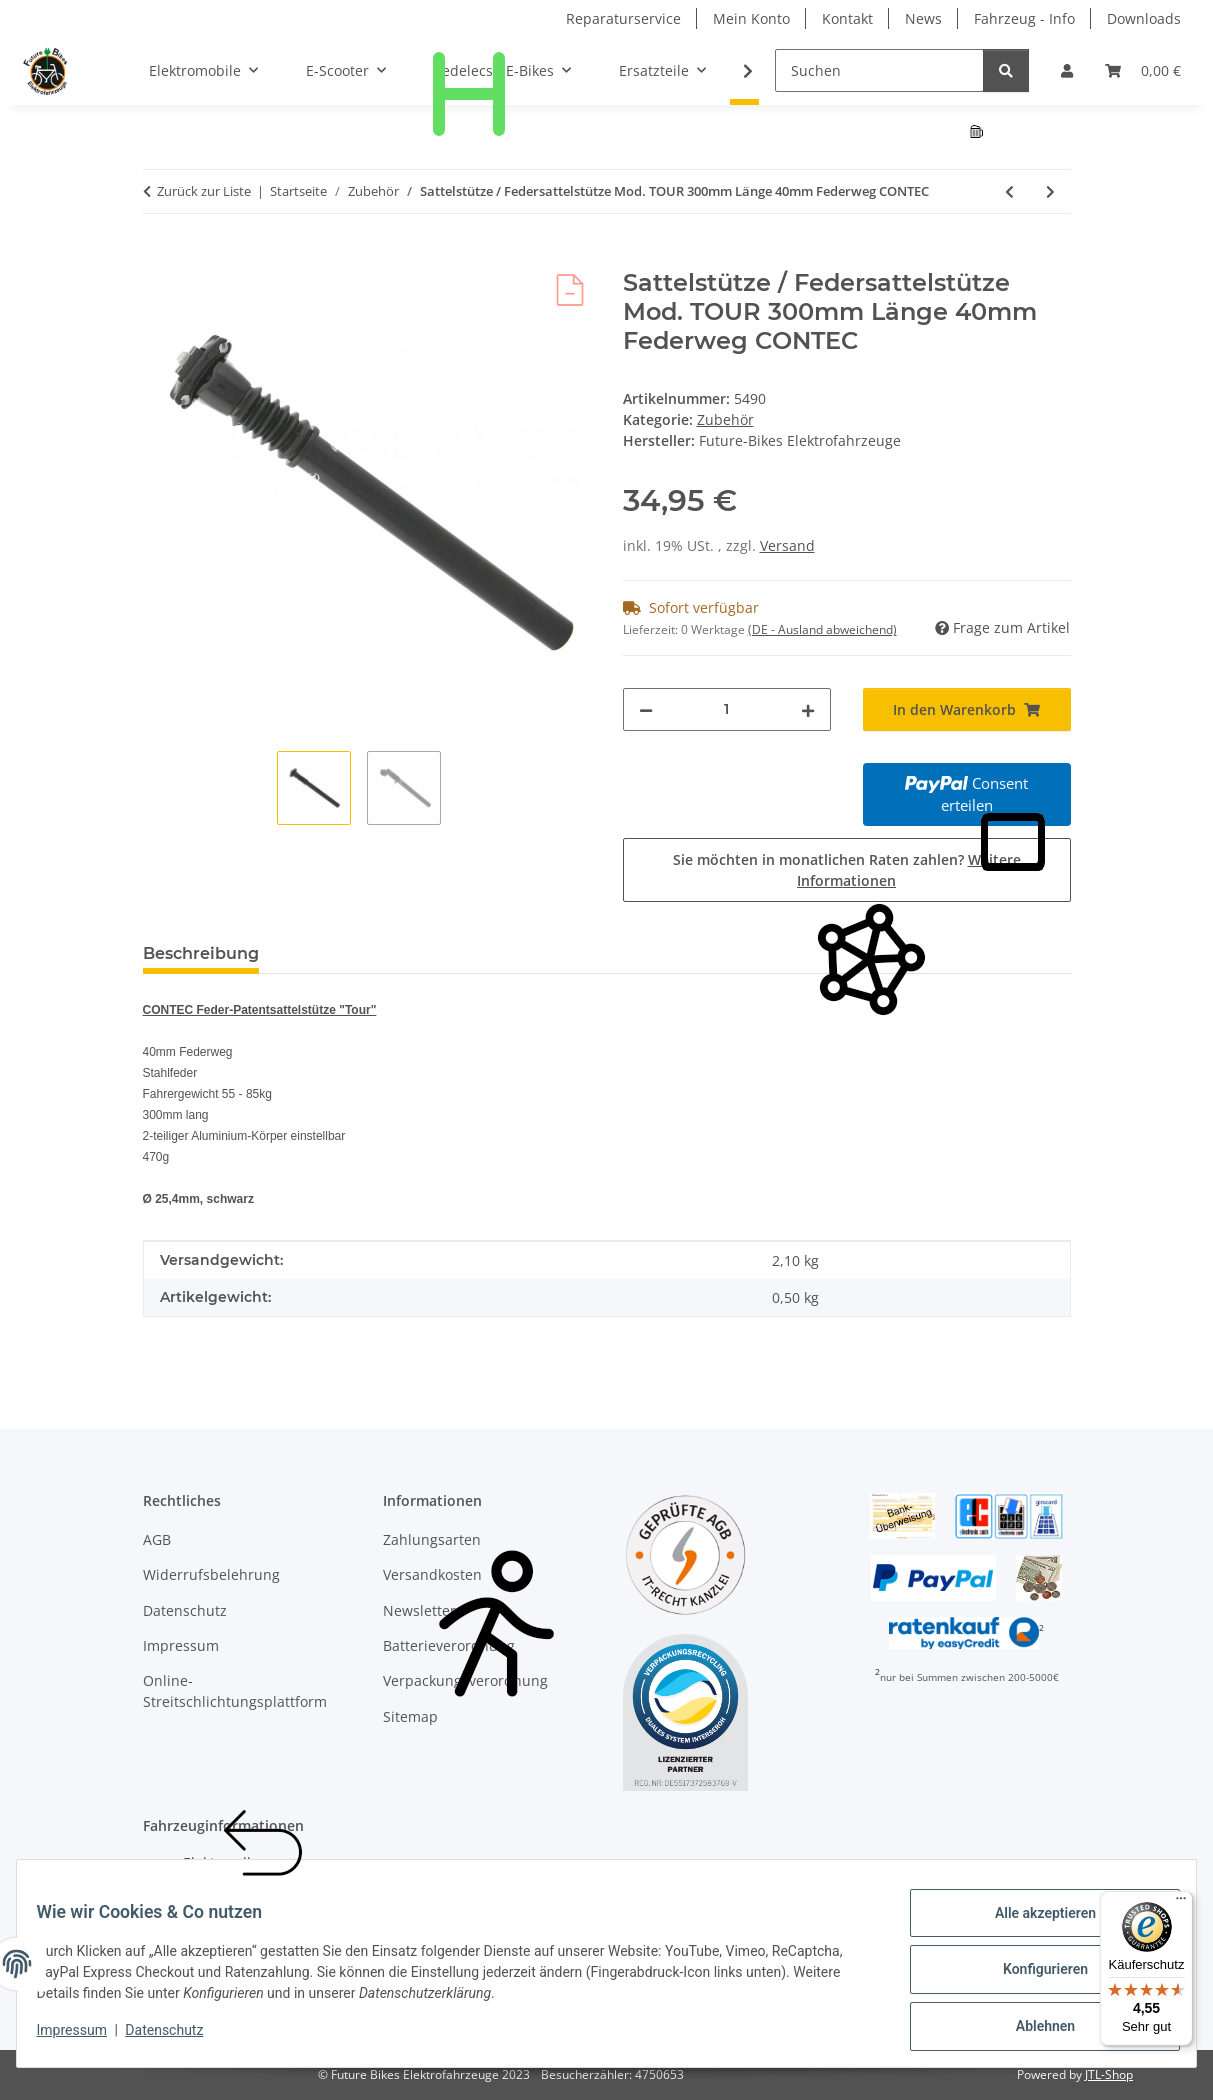 This screenshot has height=2100, width=1213. What do you see at coordinates (469, 94) in the screenshot?
I see `indicates a hospital or medical facility nearby` at bounding box center [469, 94].